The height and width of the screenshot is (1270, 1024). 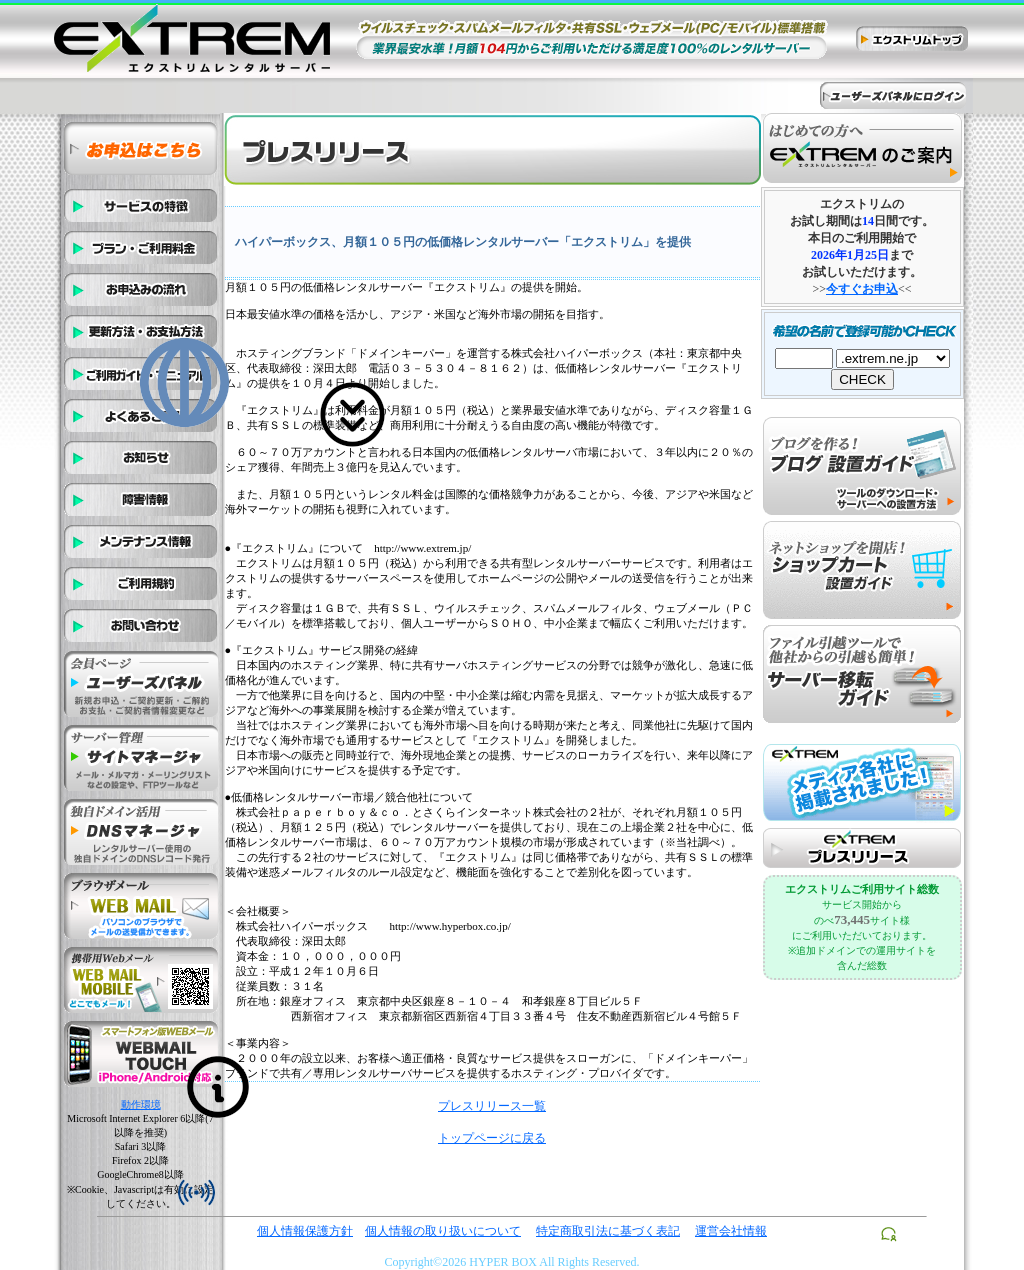 What do you see at coordinates (184, 382) in the screenshot?
I see `view longitude or meridian lines on a map` at bounding box center [184, 382].